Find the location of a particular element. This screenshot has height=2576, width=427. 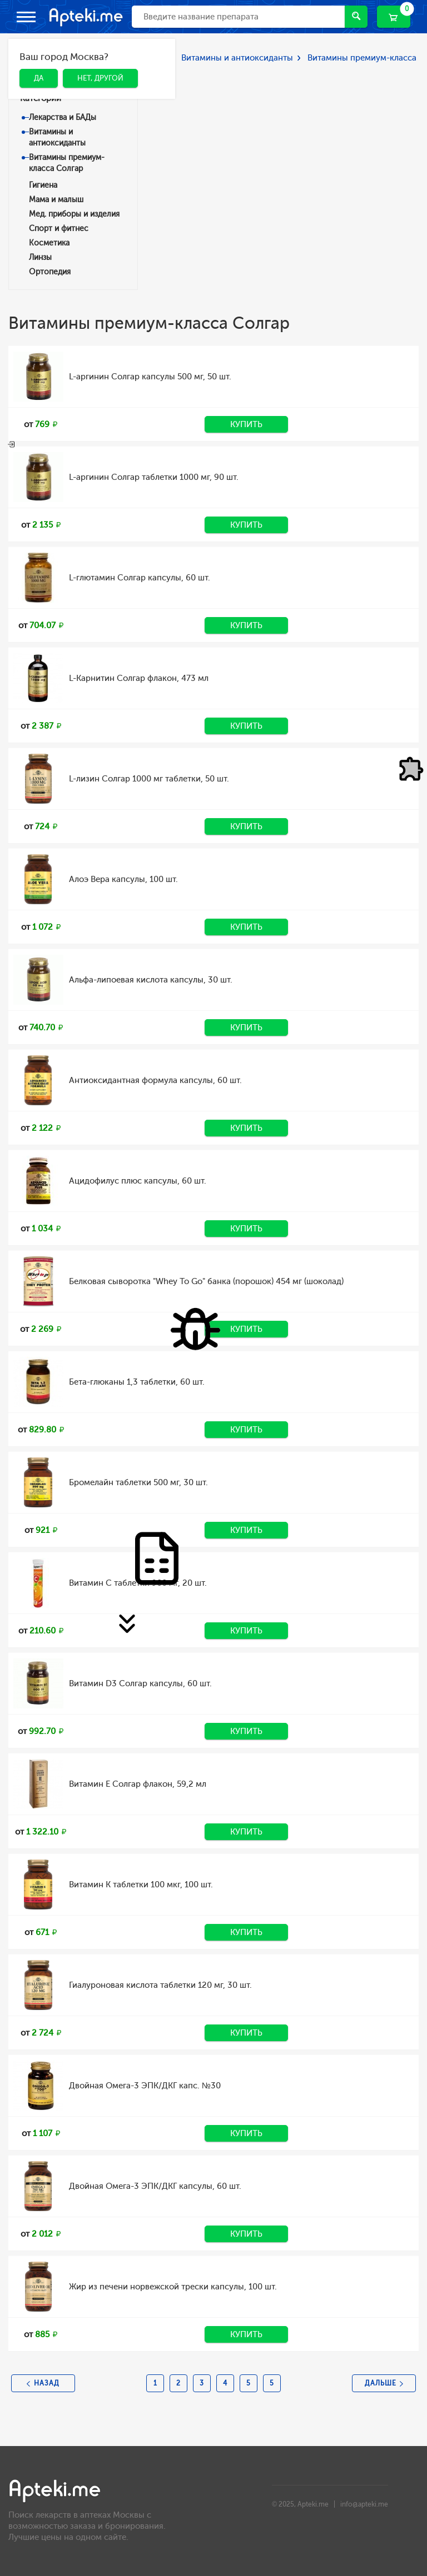

access browser extensions or add-ons is located at coordinates (411, 768).